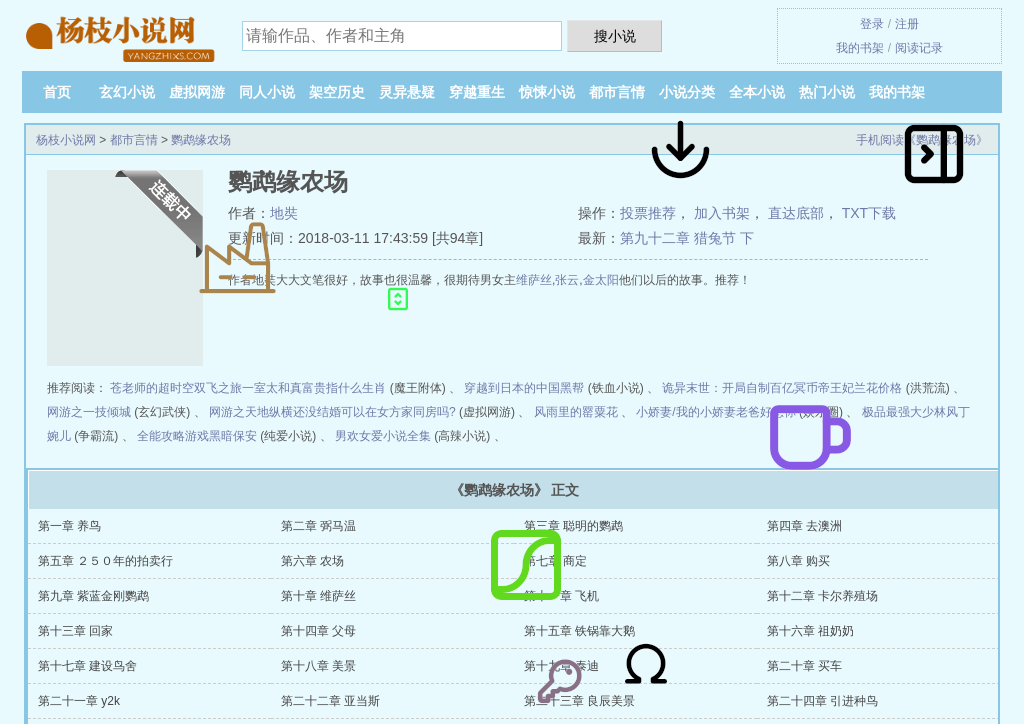  I want to click on adjust display contrast settings, so click(526, 565).